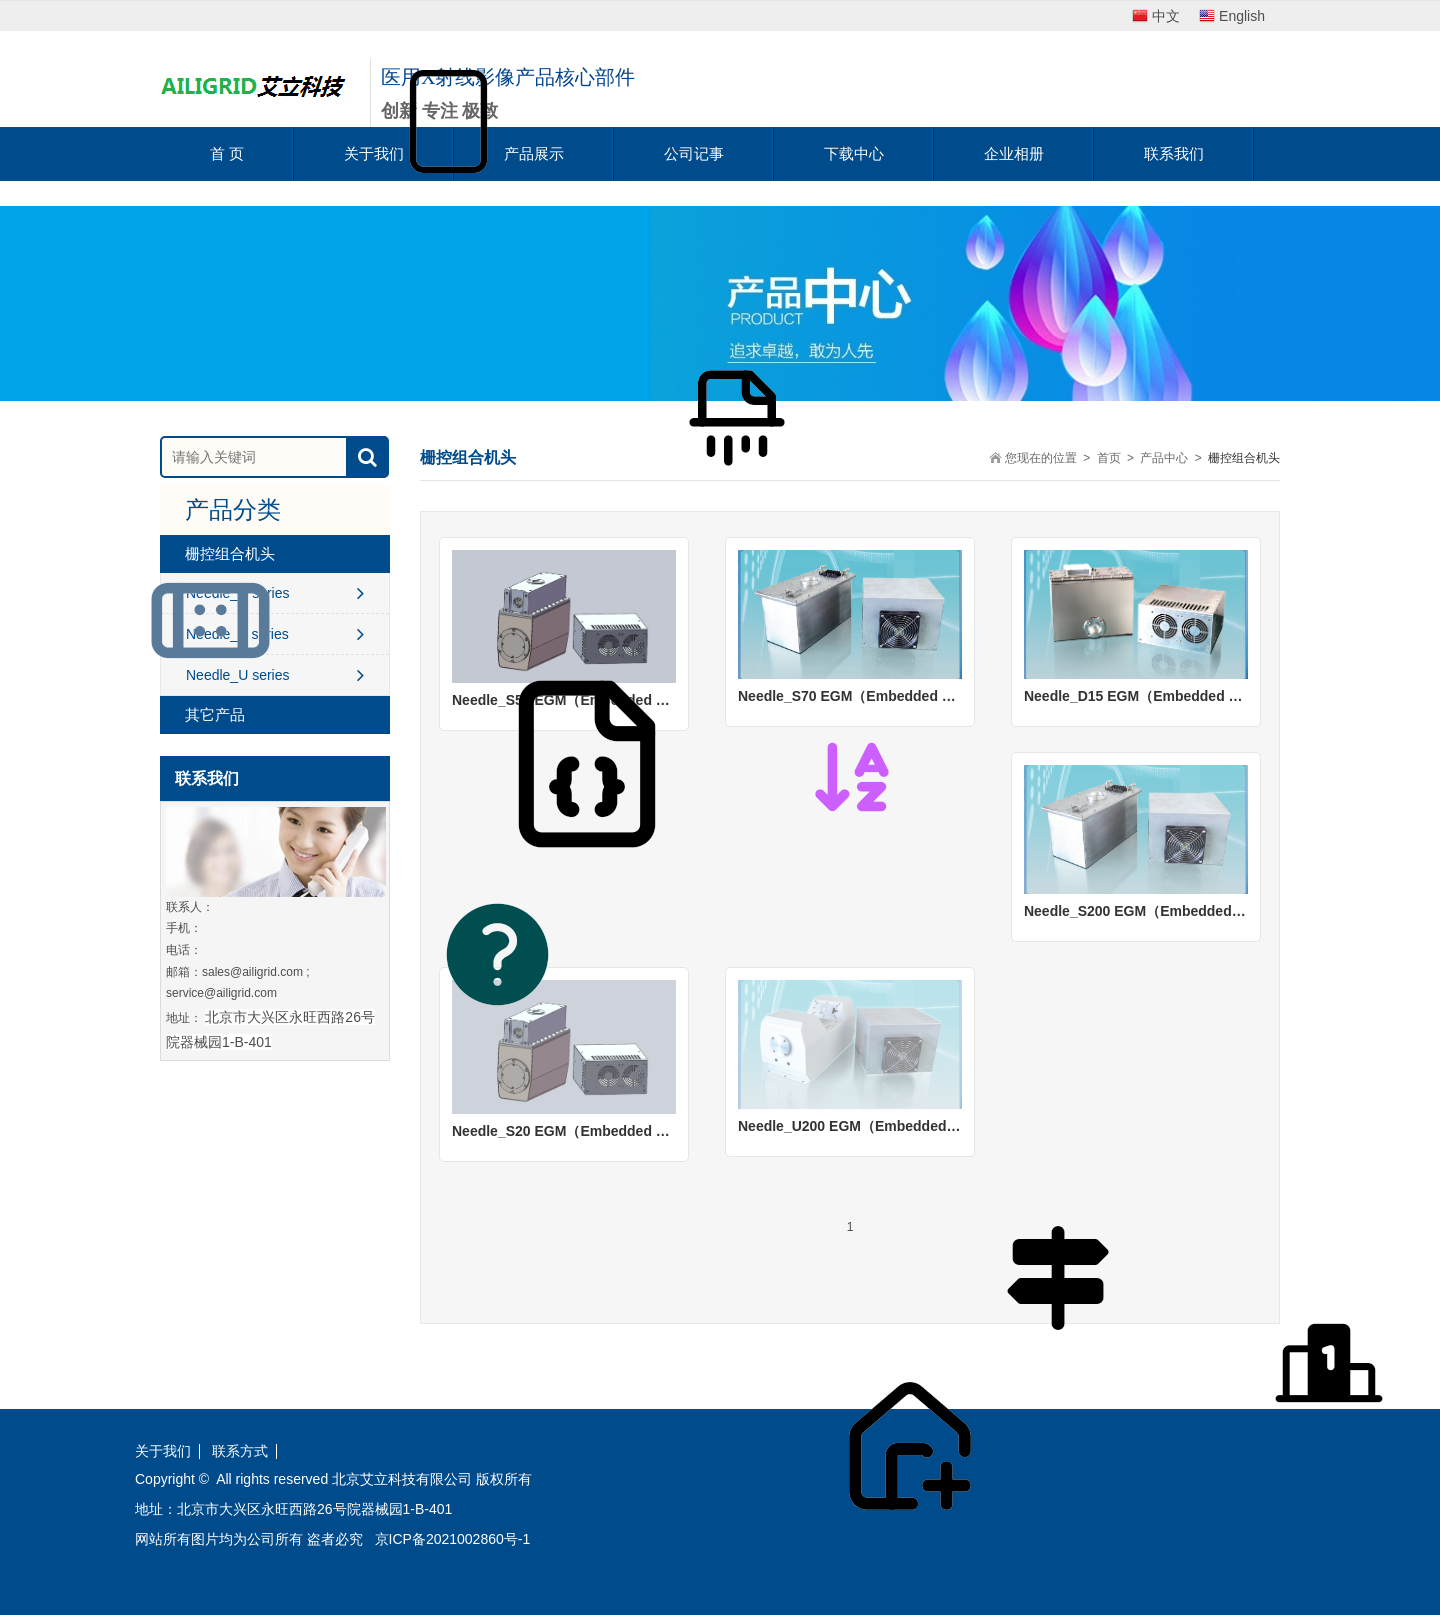  Describe the element at coordinates (1058, 1278) in the screenshot. I see `navigate to directions or wayfinding` at that location.